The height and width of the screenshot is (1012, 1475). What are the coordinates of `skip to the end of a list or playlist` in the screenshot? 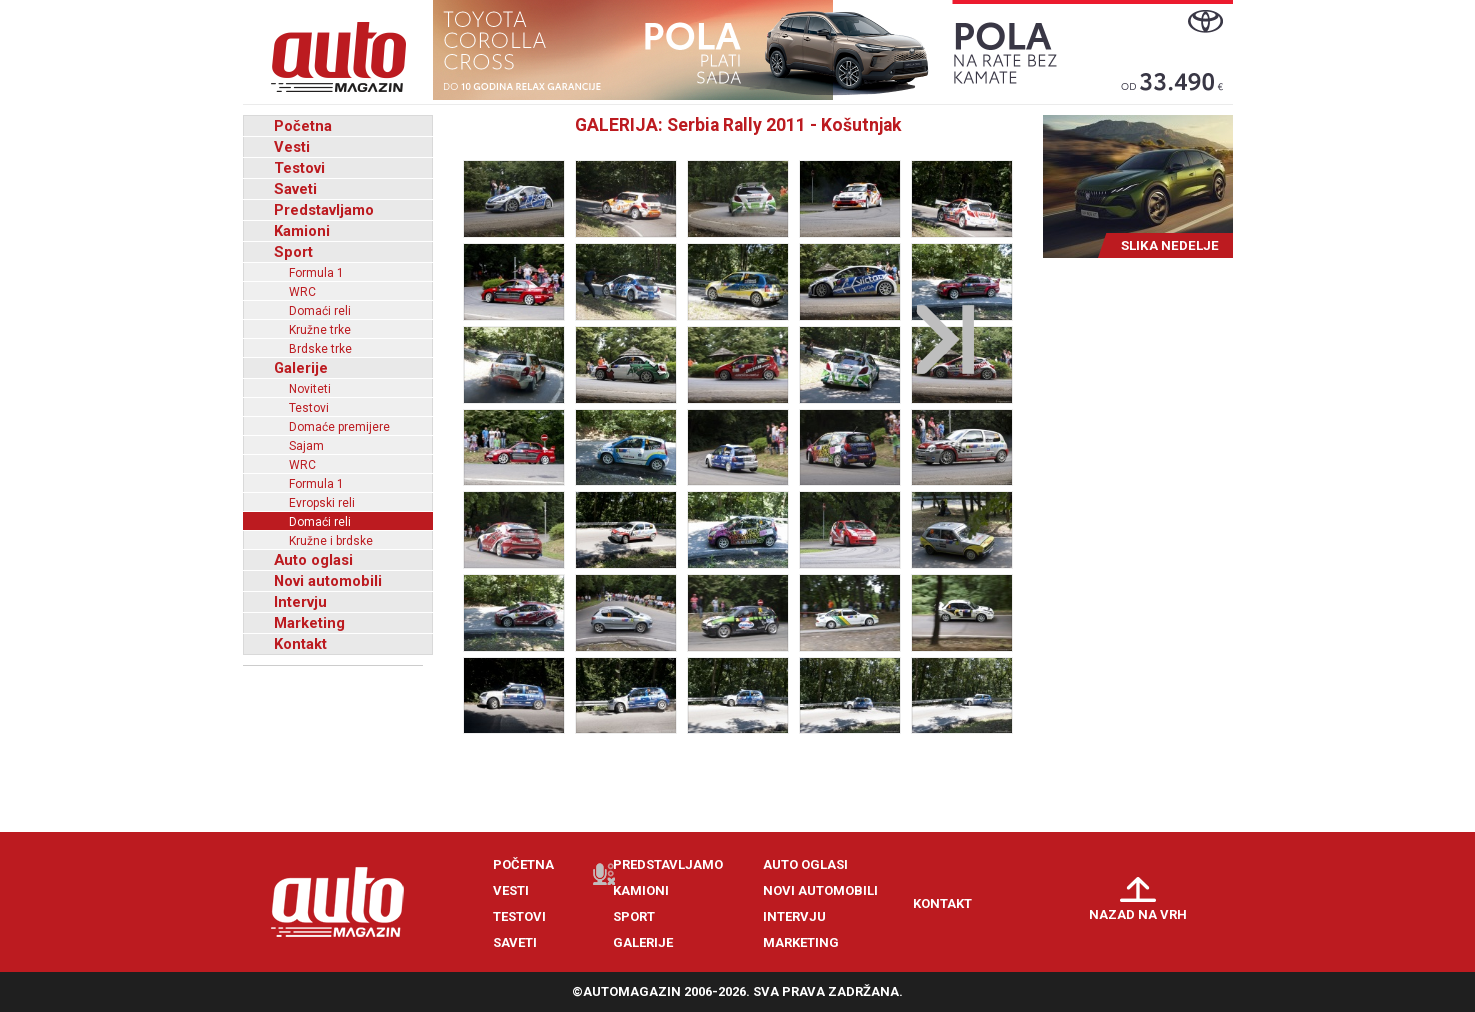 It's located at (945, 339).